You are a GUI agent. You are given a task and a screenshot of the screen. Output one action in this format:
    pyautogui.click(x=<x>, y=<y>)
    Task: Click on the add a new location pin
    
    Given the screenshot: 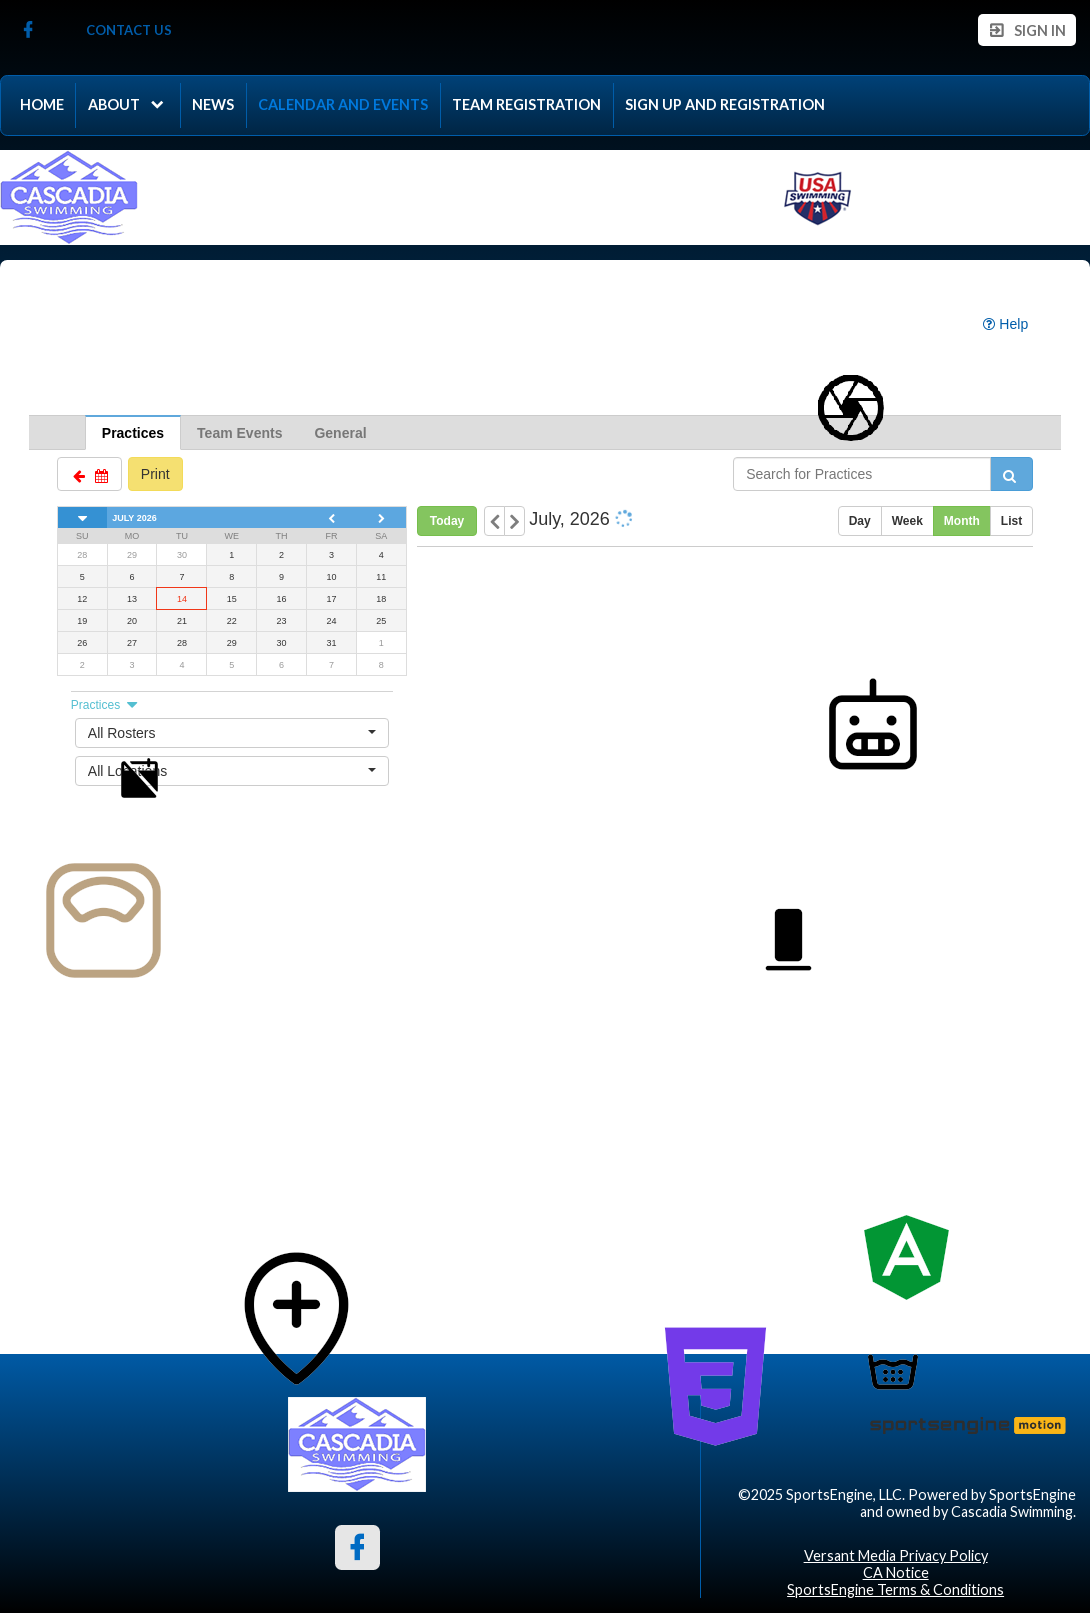 What is the action you would take?
    pyautogui.click(x=296, y=1318)
    